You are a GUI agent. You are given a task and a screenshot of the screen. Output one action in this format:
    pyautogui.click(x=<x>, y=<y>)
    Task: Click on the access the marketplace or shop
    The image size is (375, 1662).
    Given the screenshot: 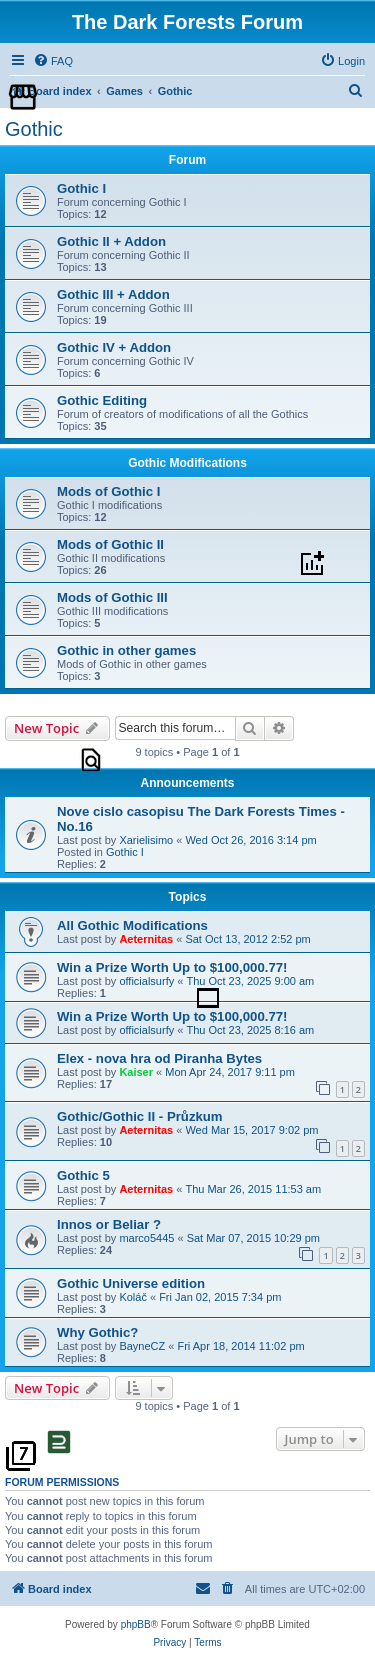 What is the action you would take?
    pyautogui.click(x=23, y=97)
    